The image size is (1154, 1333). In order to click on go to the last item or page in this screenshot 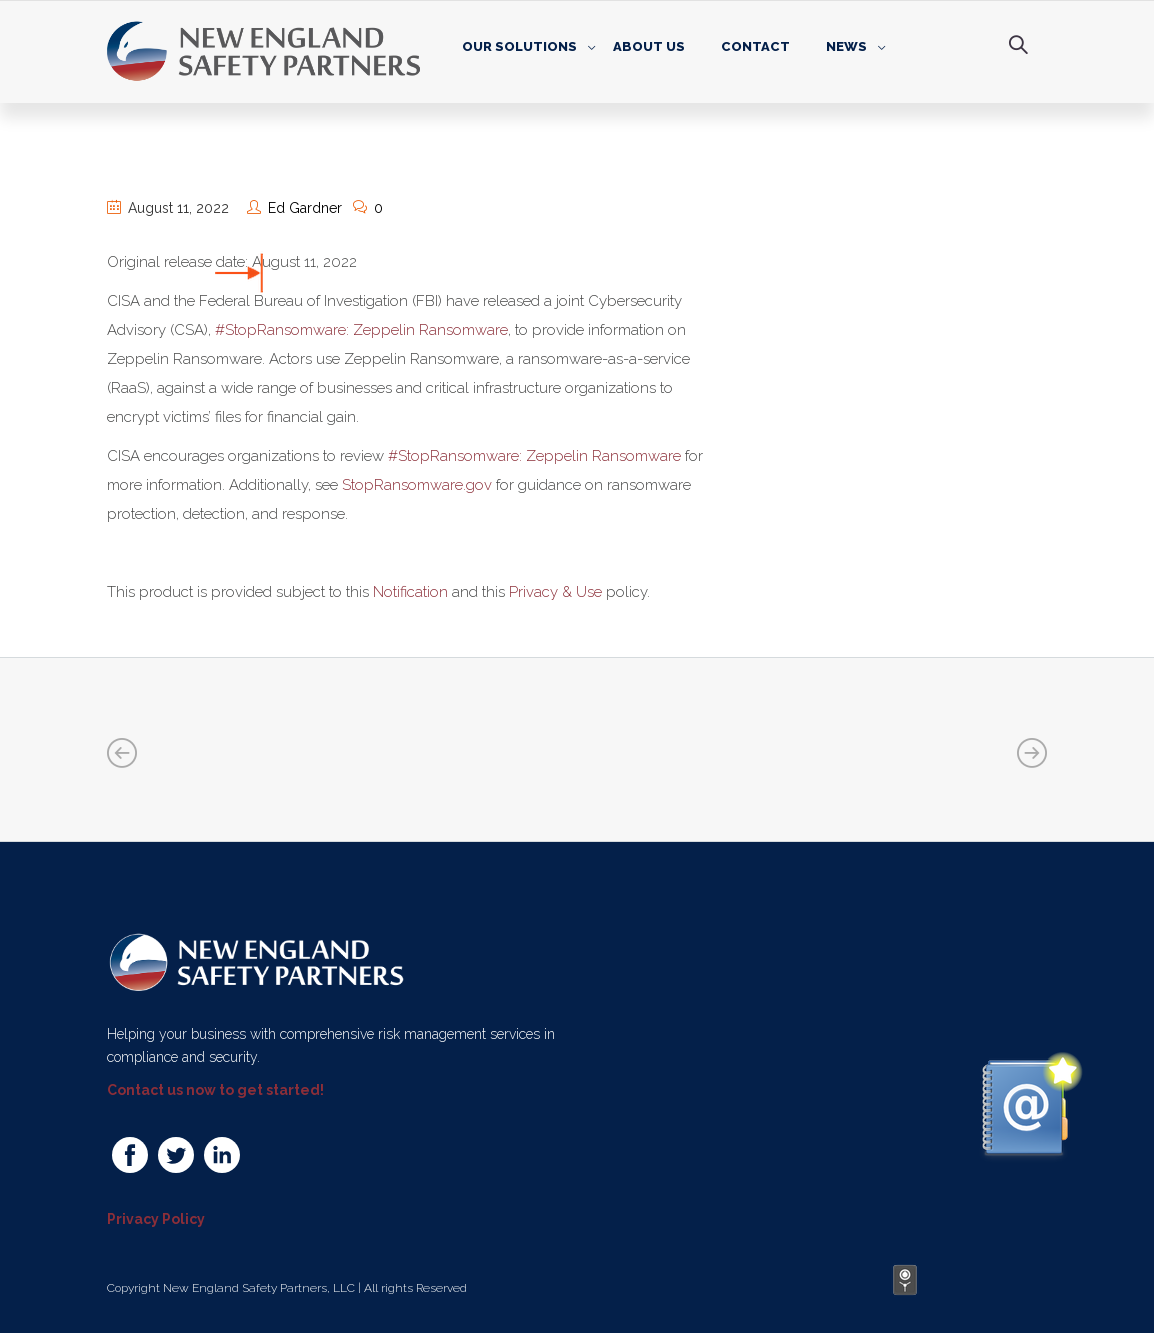, I will do `click(239, 273)`.